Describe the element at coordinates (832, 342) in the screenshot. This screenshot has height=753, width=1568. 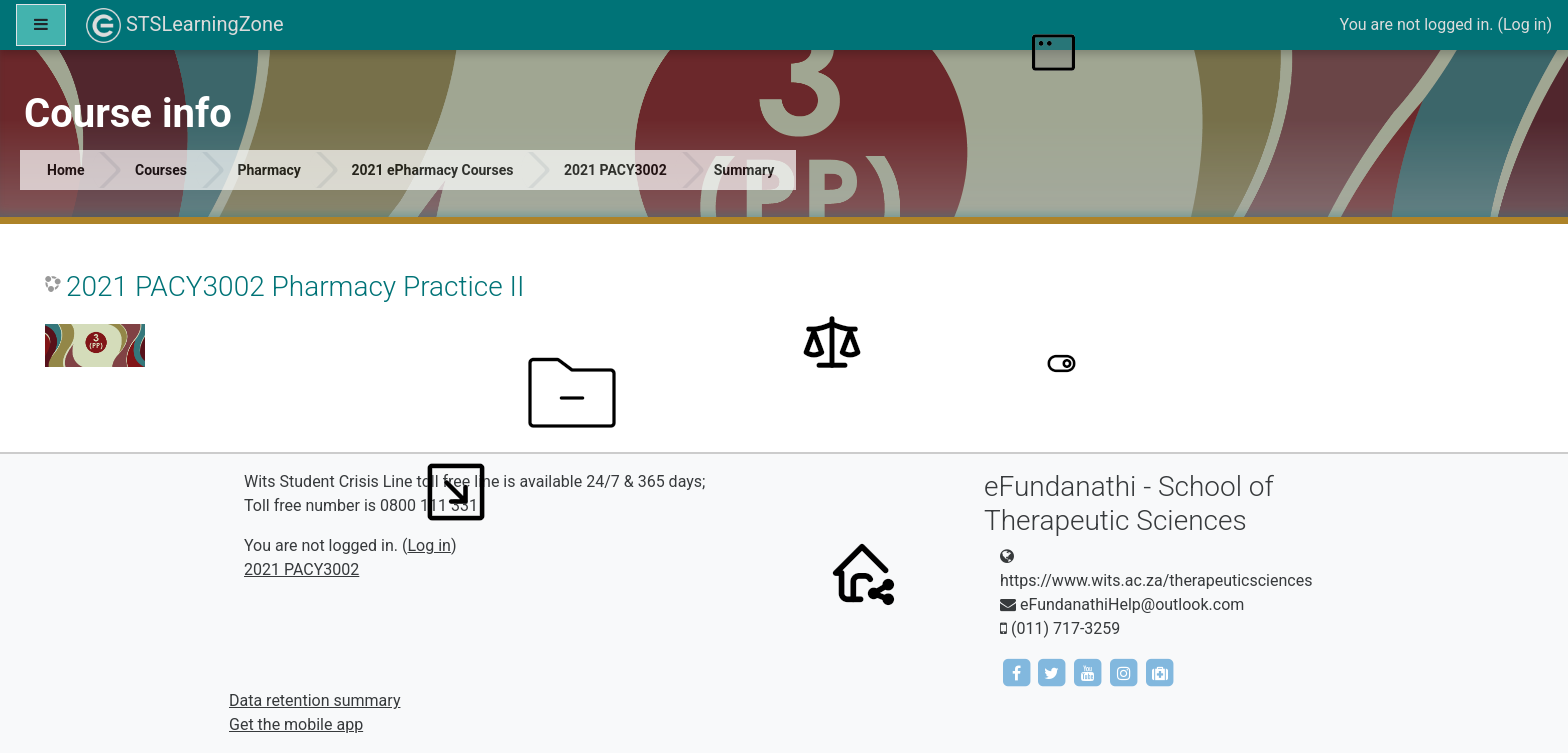
I see `access legal or terms of service settings` at that location.